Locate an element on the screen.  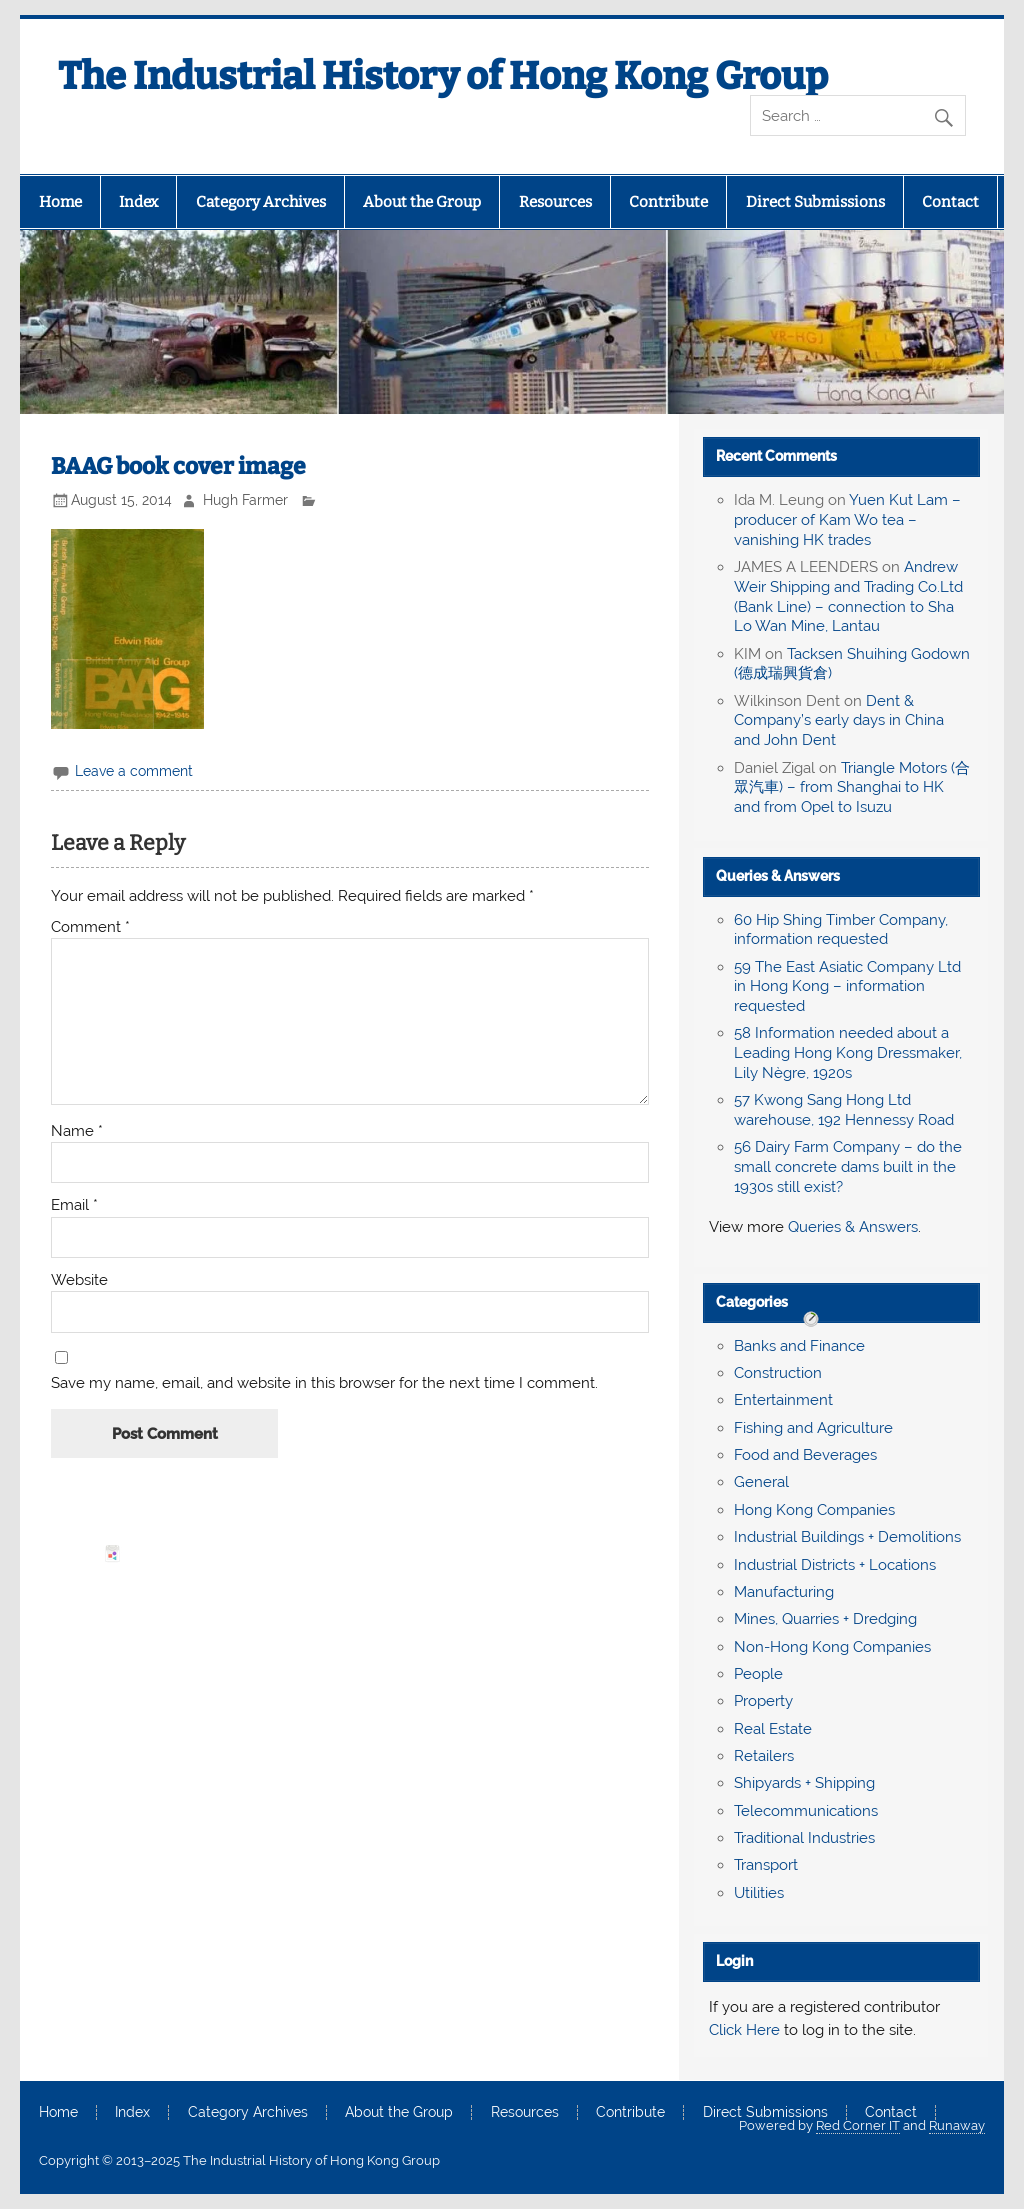
open the software center to browse and install apps is located at coordinates (112, 1553).